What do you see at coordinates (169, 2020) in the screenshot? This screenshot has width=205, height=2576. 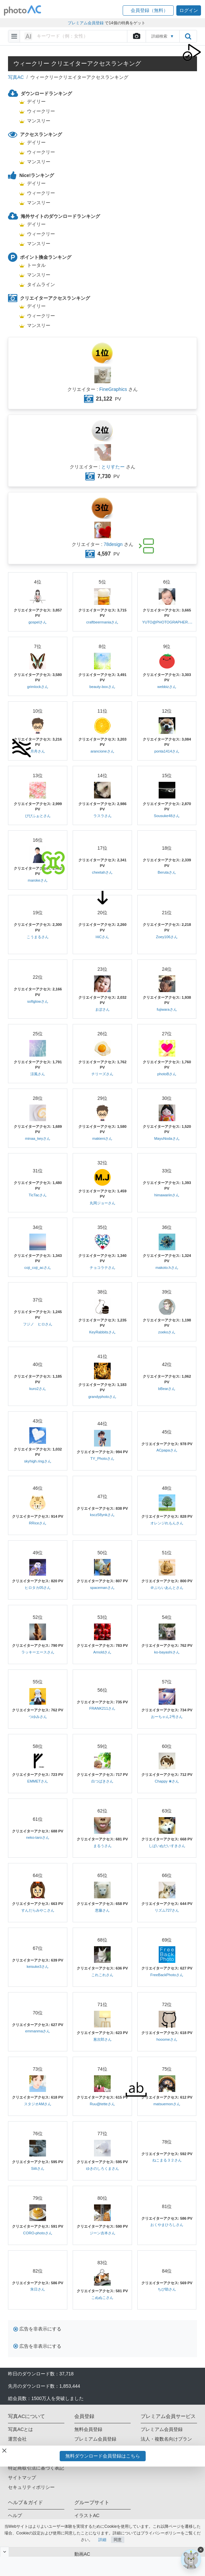 I see `open github repository` at bounding box center [169, 2020].